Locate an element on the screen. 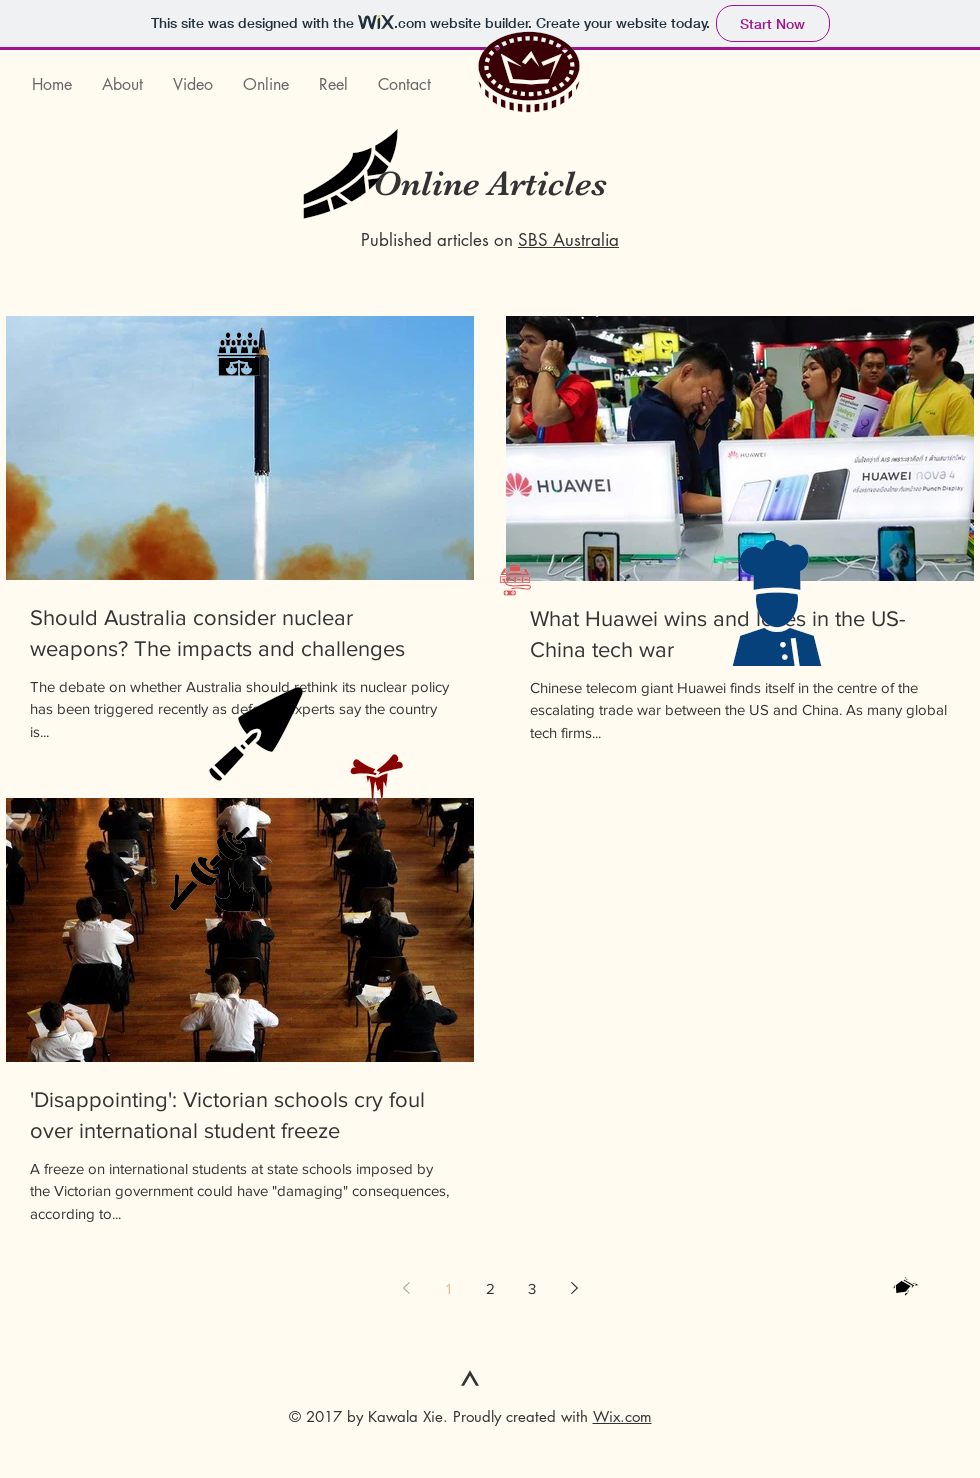 This screenshot has height=1478, width=980. view jury or tribunal panel is located at coordinates (239, 354).